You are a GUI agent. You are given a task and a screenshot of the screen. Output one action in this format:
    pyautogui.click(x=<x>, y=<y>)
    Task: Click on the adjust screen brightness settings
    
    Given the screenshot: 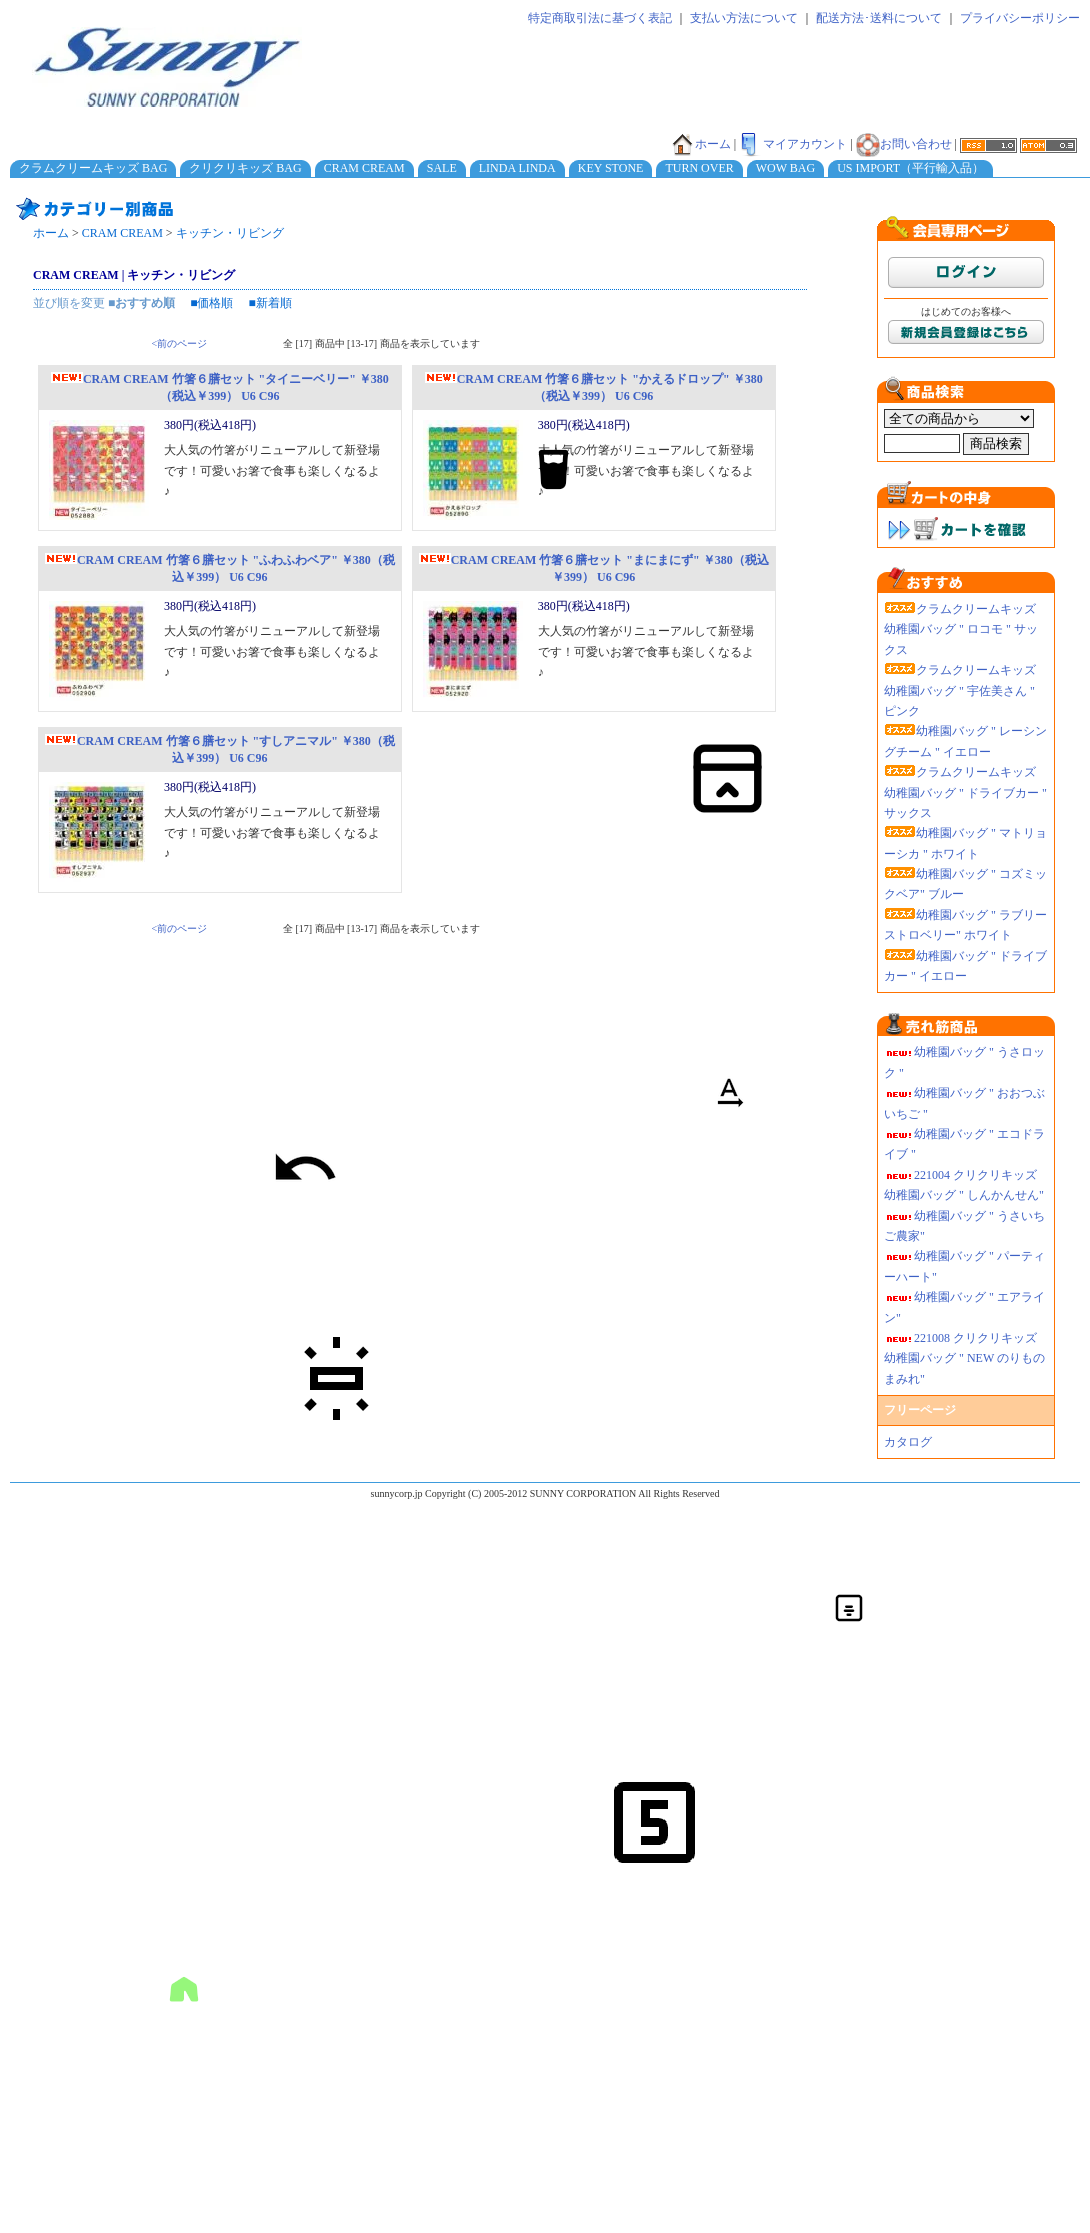 What is the action you would take?
    pyautogui.click(x=336, y=1378)
    